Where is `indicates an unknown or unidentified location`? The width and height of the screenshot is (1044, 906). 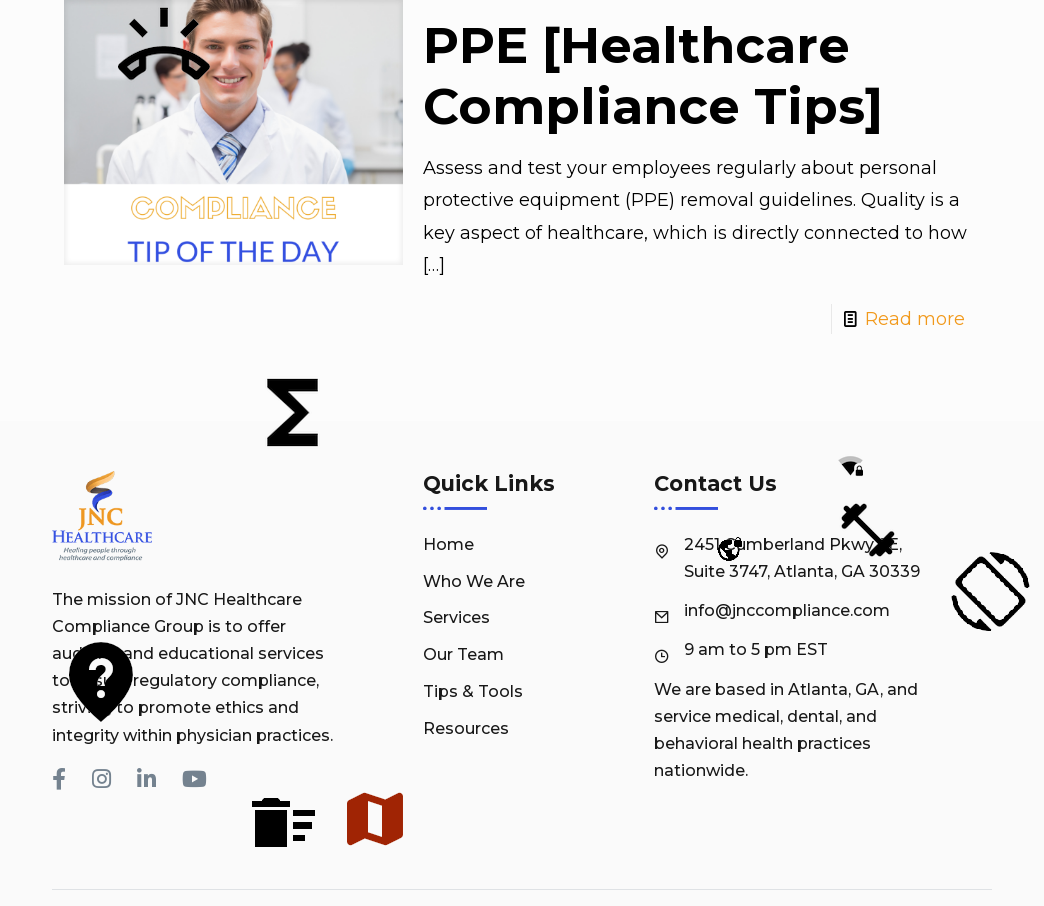
indicates an unknown or unidentified location is located at coordinates (101, 682).